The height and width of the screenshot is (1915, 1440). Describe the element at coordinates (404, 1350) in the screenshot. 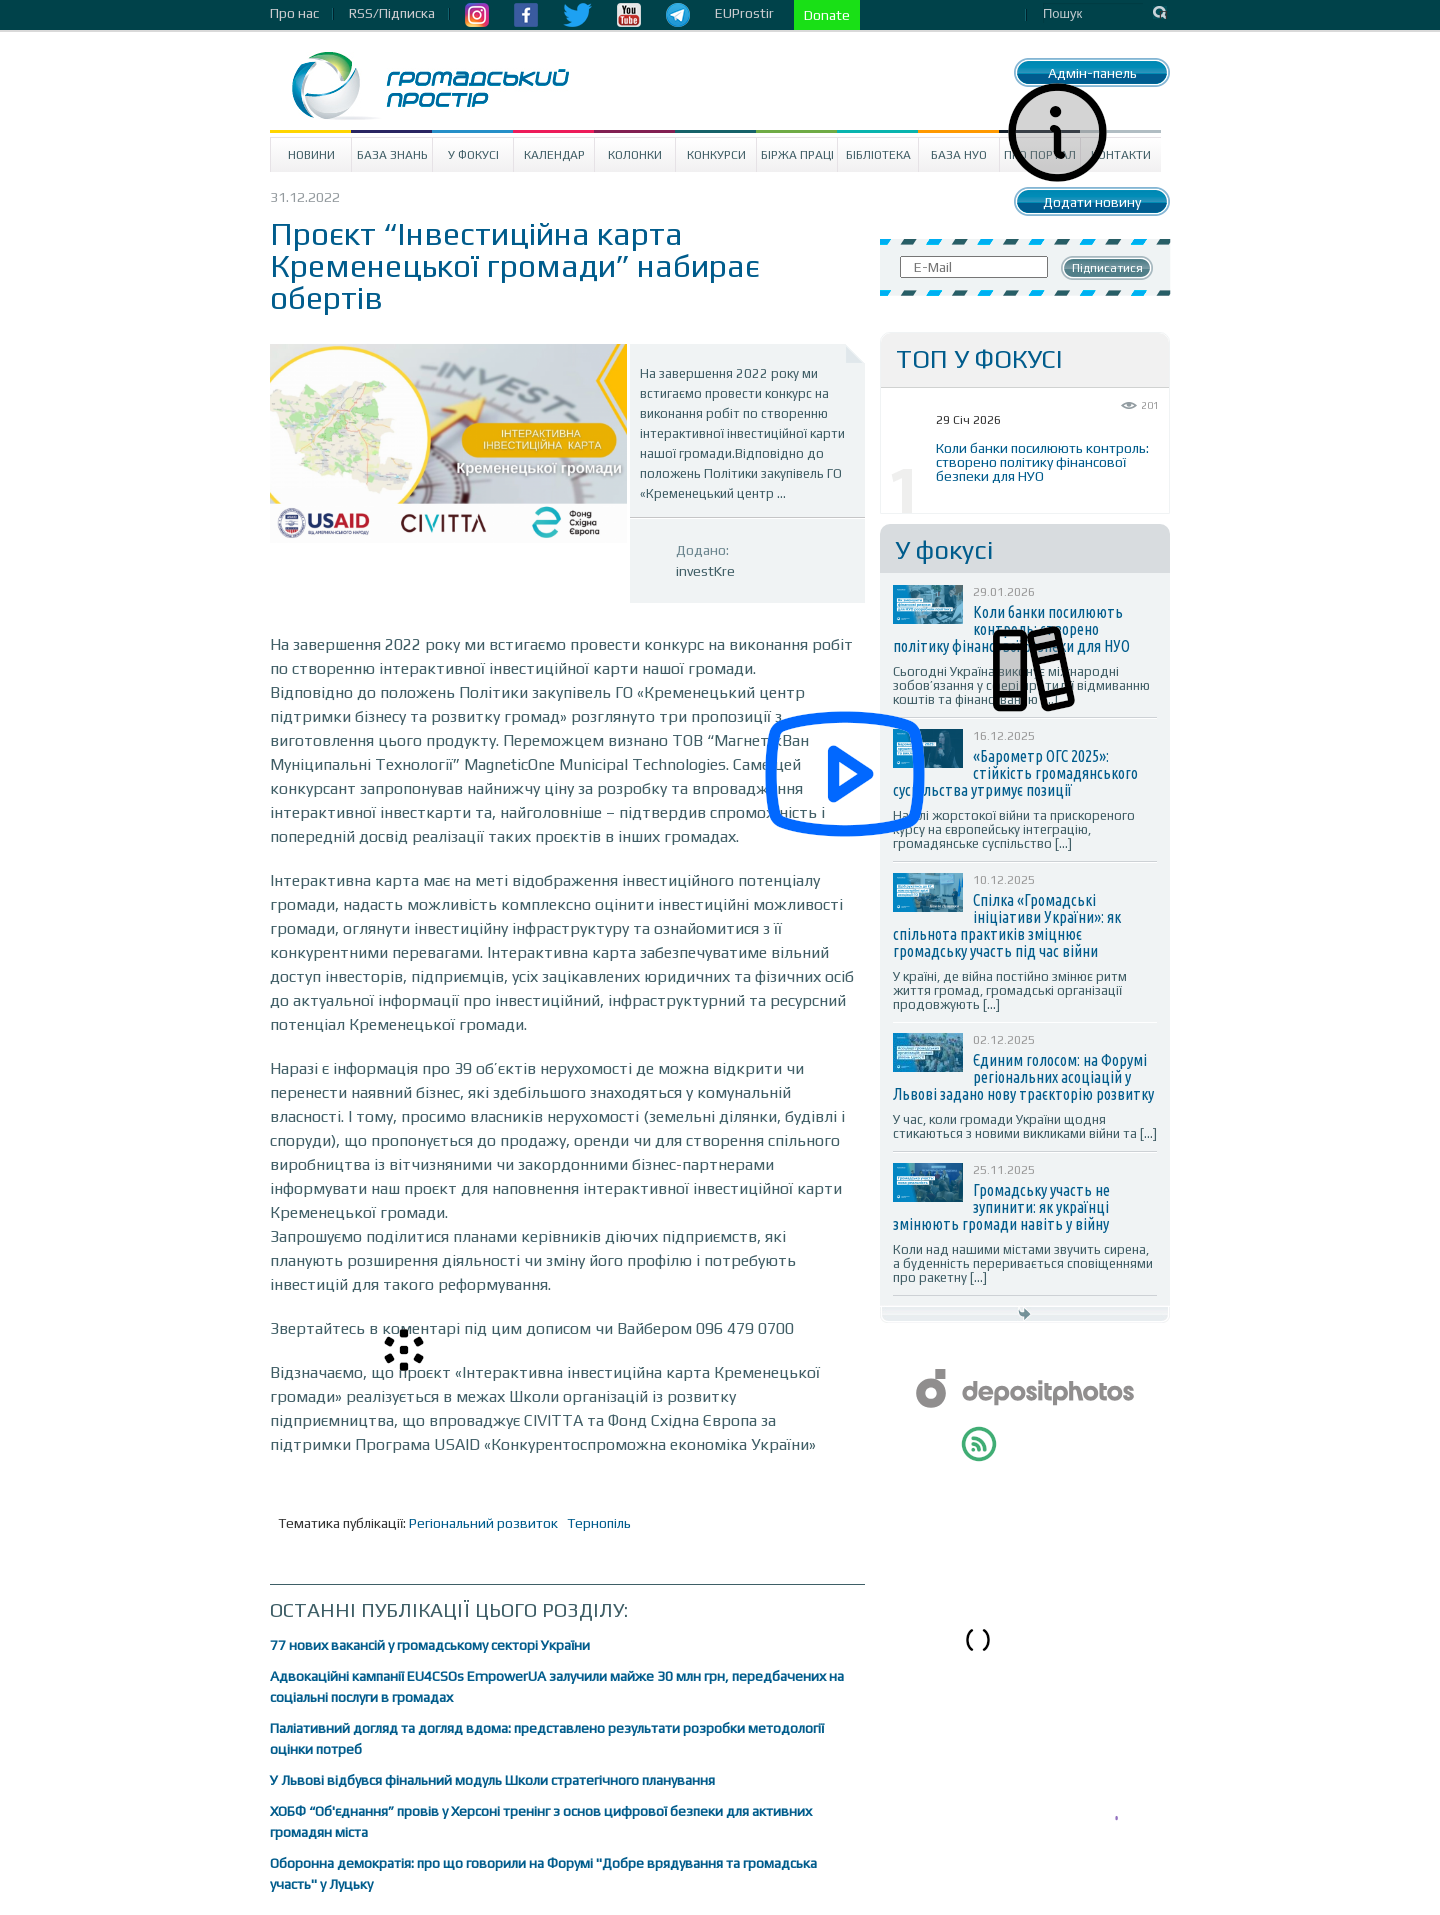

I see `denodo brand logo` at that location.